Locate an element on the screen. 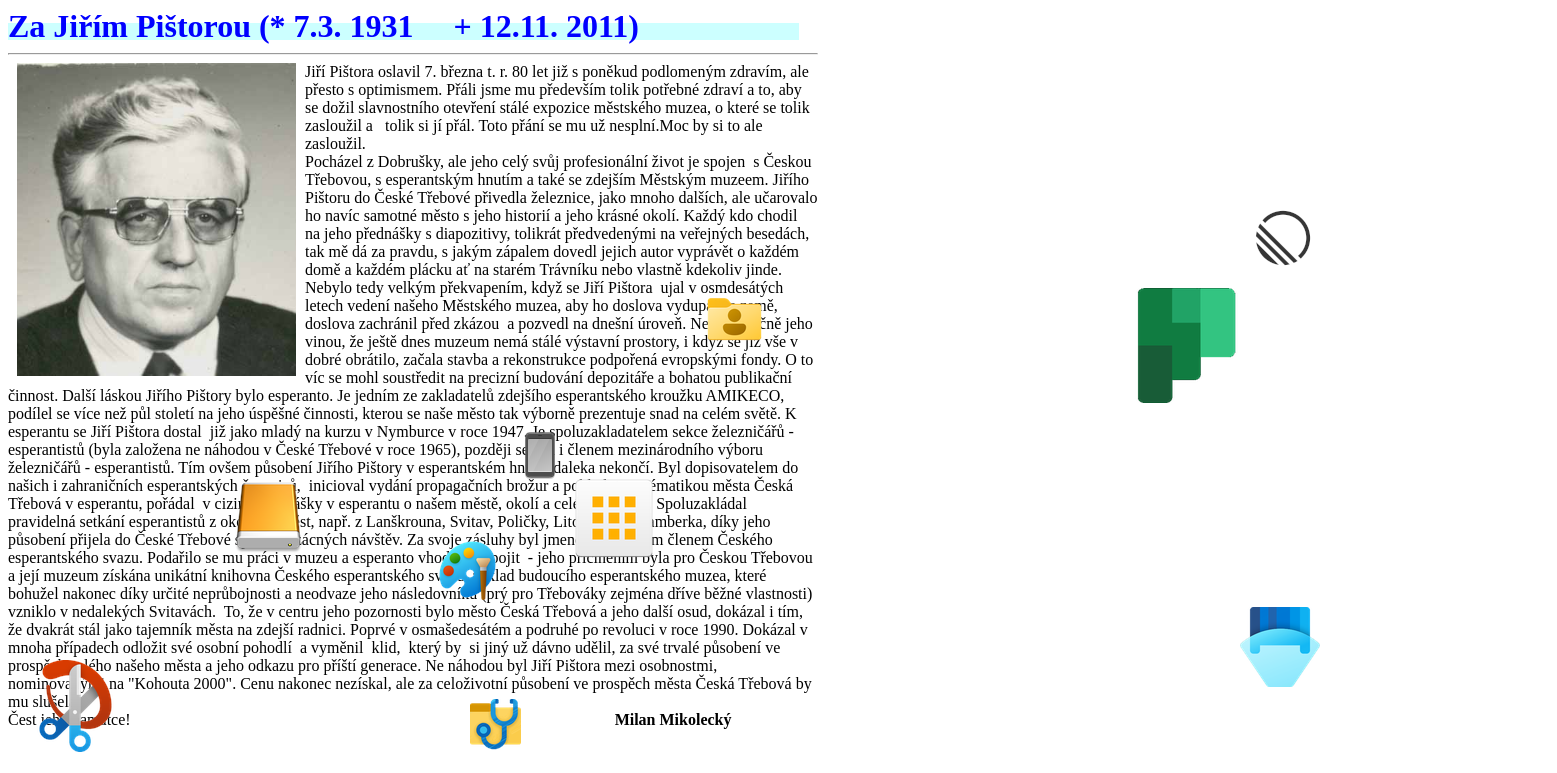  open the paint application is located at coordinates (467, 569).